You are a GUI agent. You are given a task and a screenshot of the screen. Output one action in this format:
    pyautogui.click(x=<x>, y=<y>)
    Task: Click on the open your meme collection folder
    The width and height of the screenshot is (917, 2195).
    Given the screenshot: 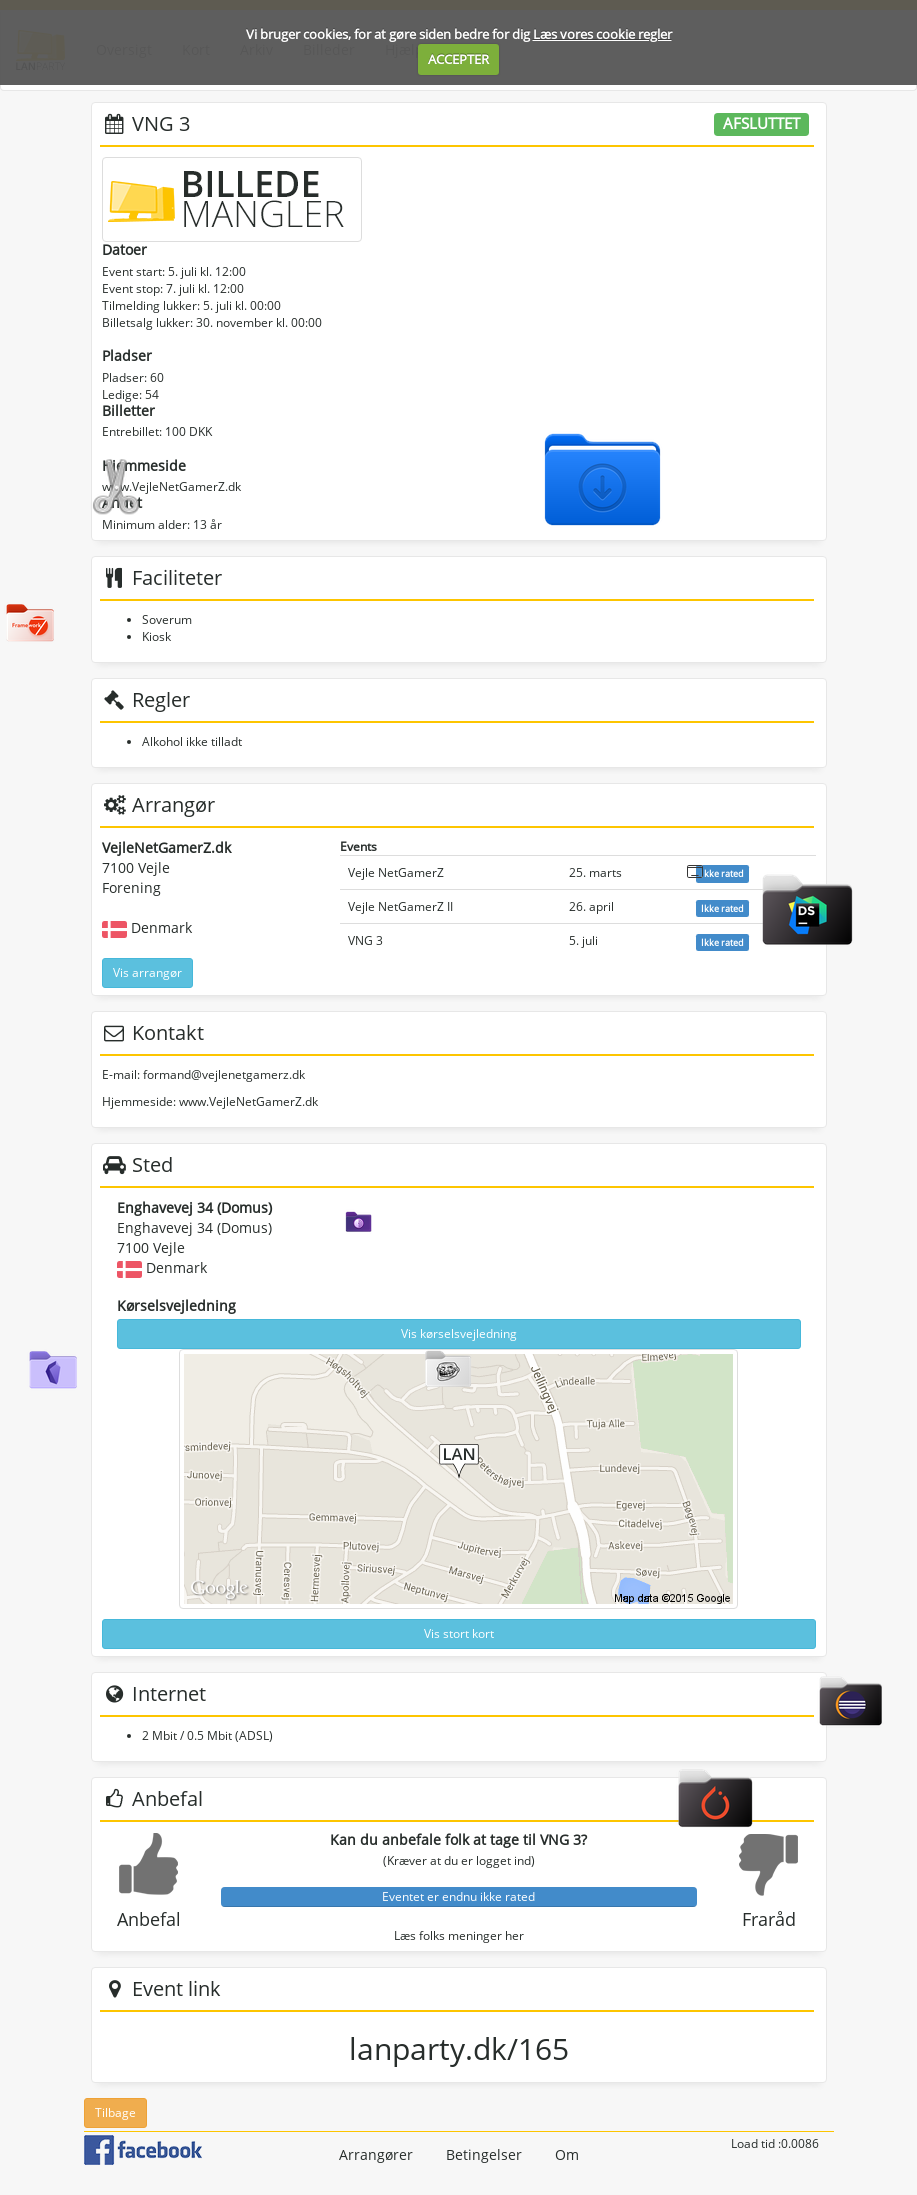 What is the action you would take?
    pyautogui.click(x=448, y=1370)
    